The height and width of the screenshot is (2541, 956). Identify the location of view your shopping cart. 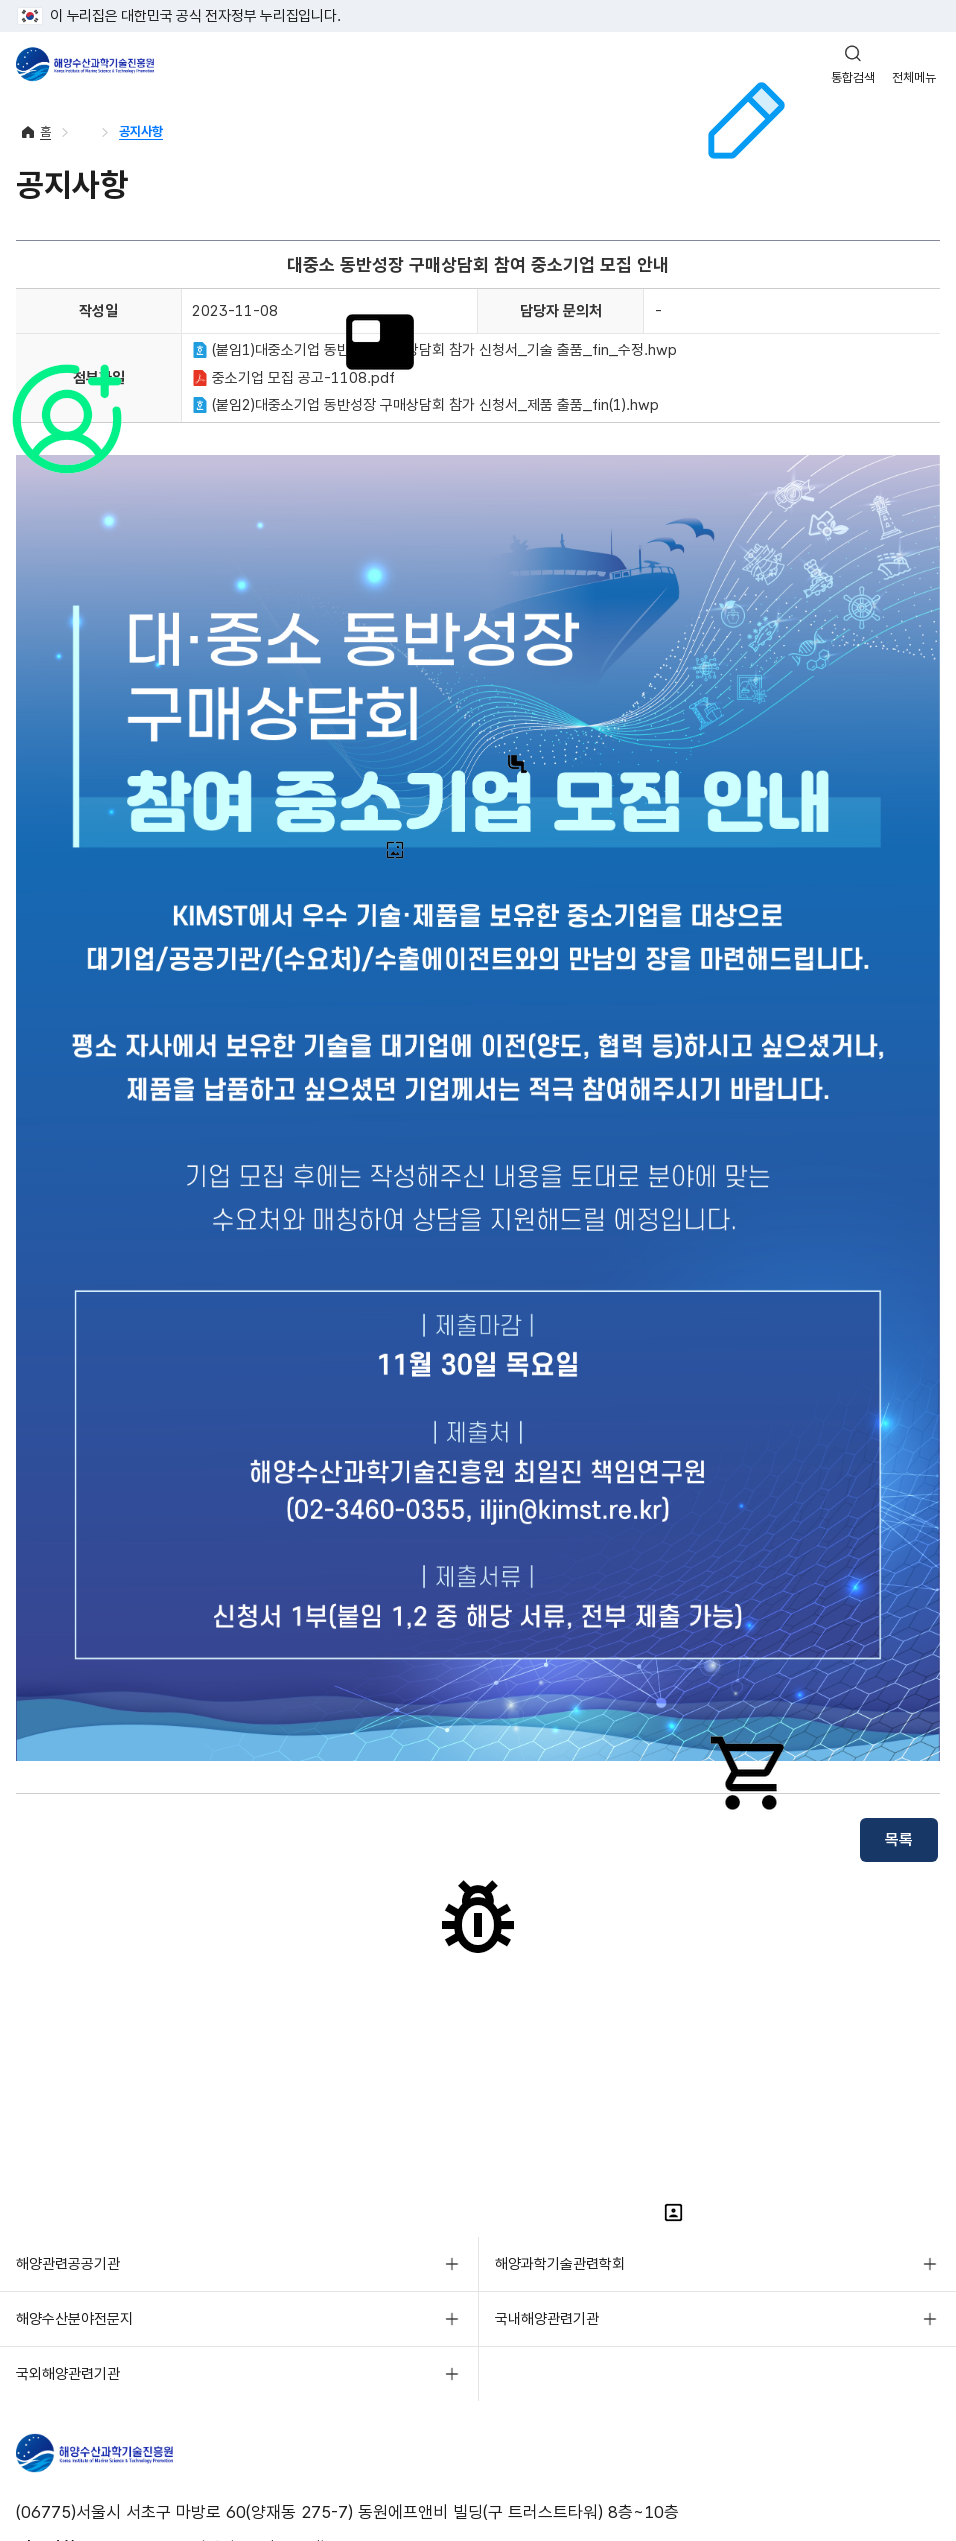
(751, 1773).